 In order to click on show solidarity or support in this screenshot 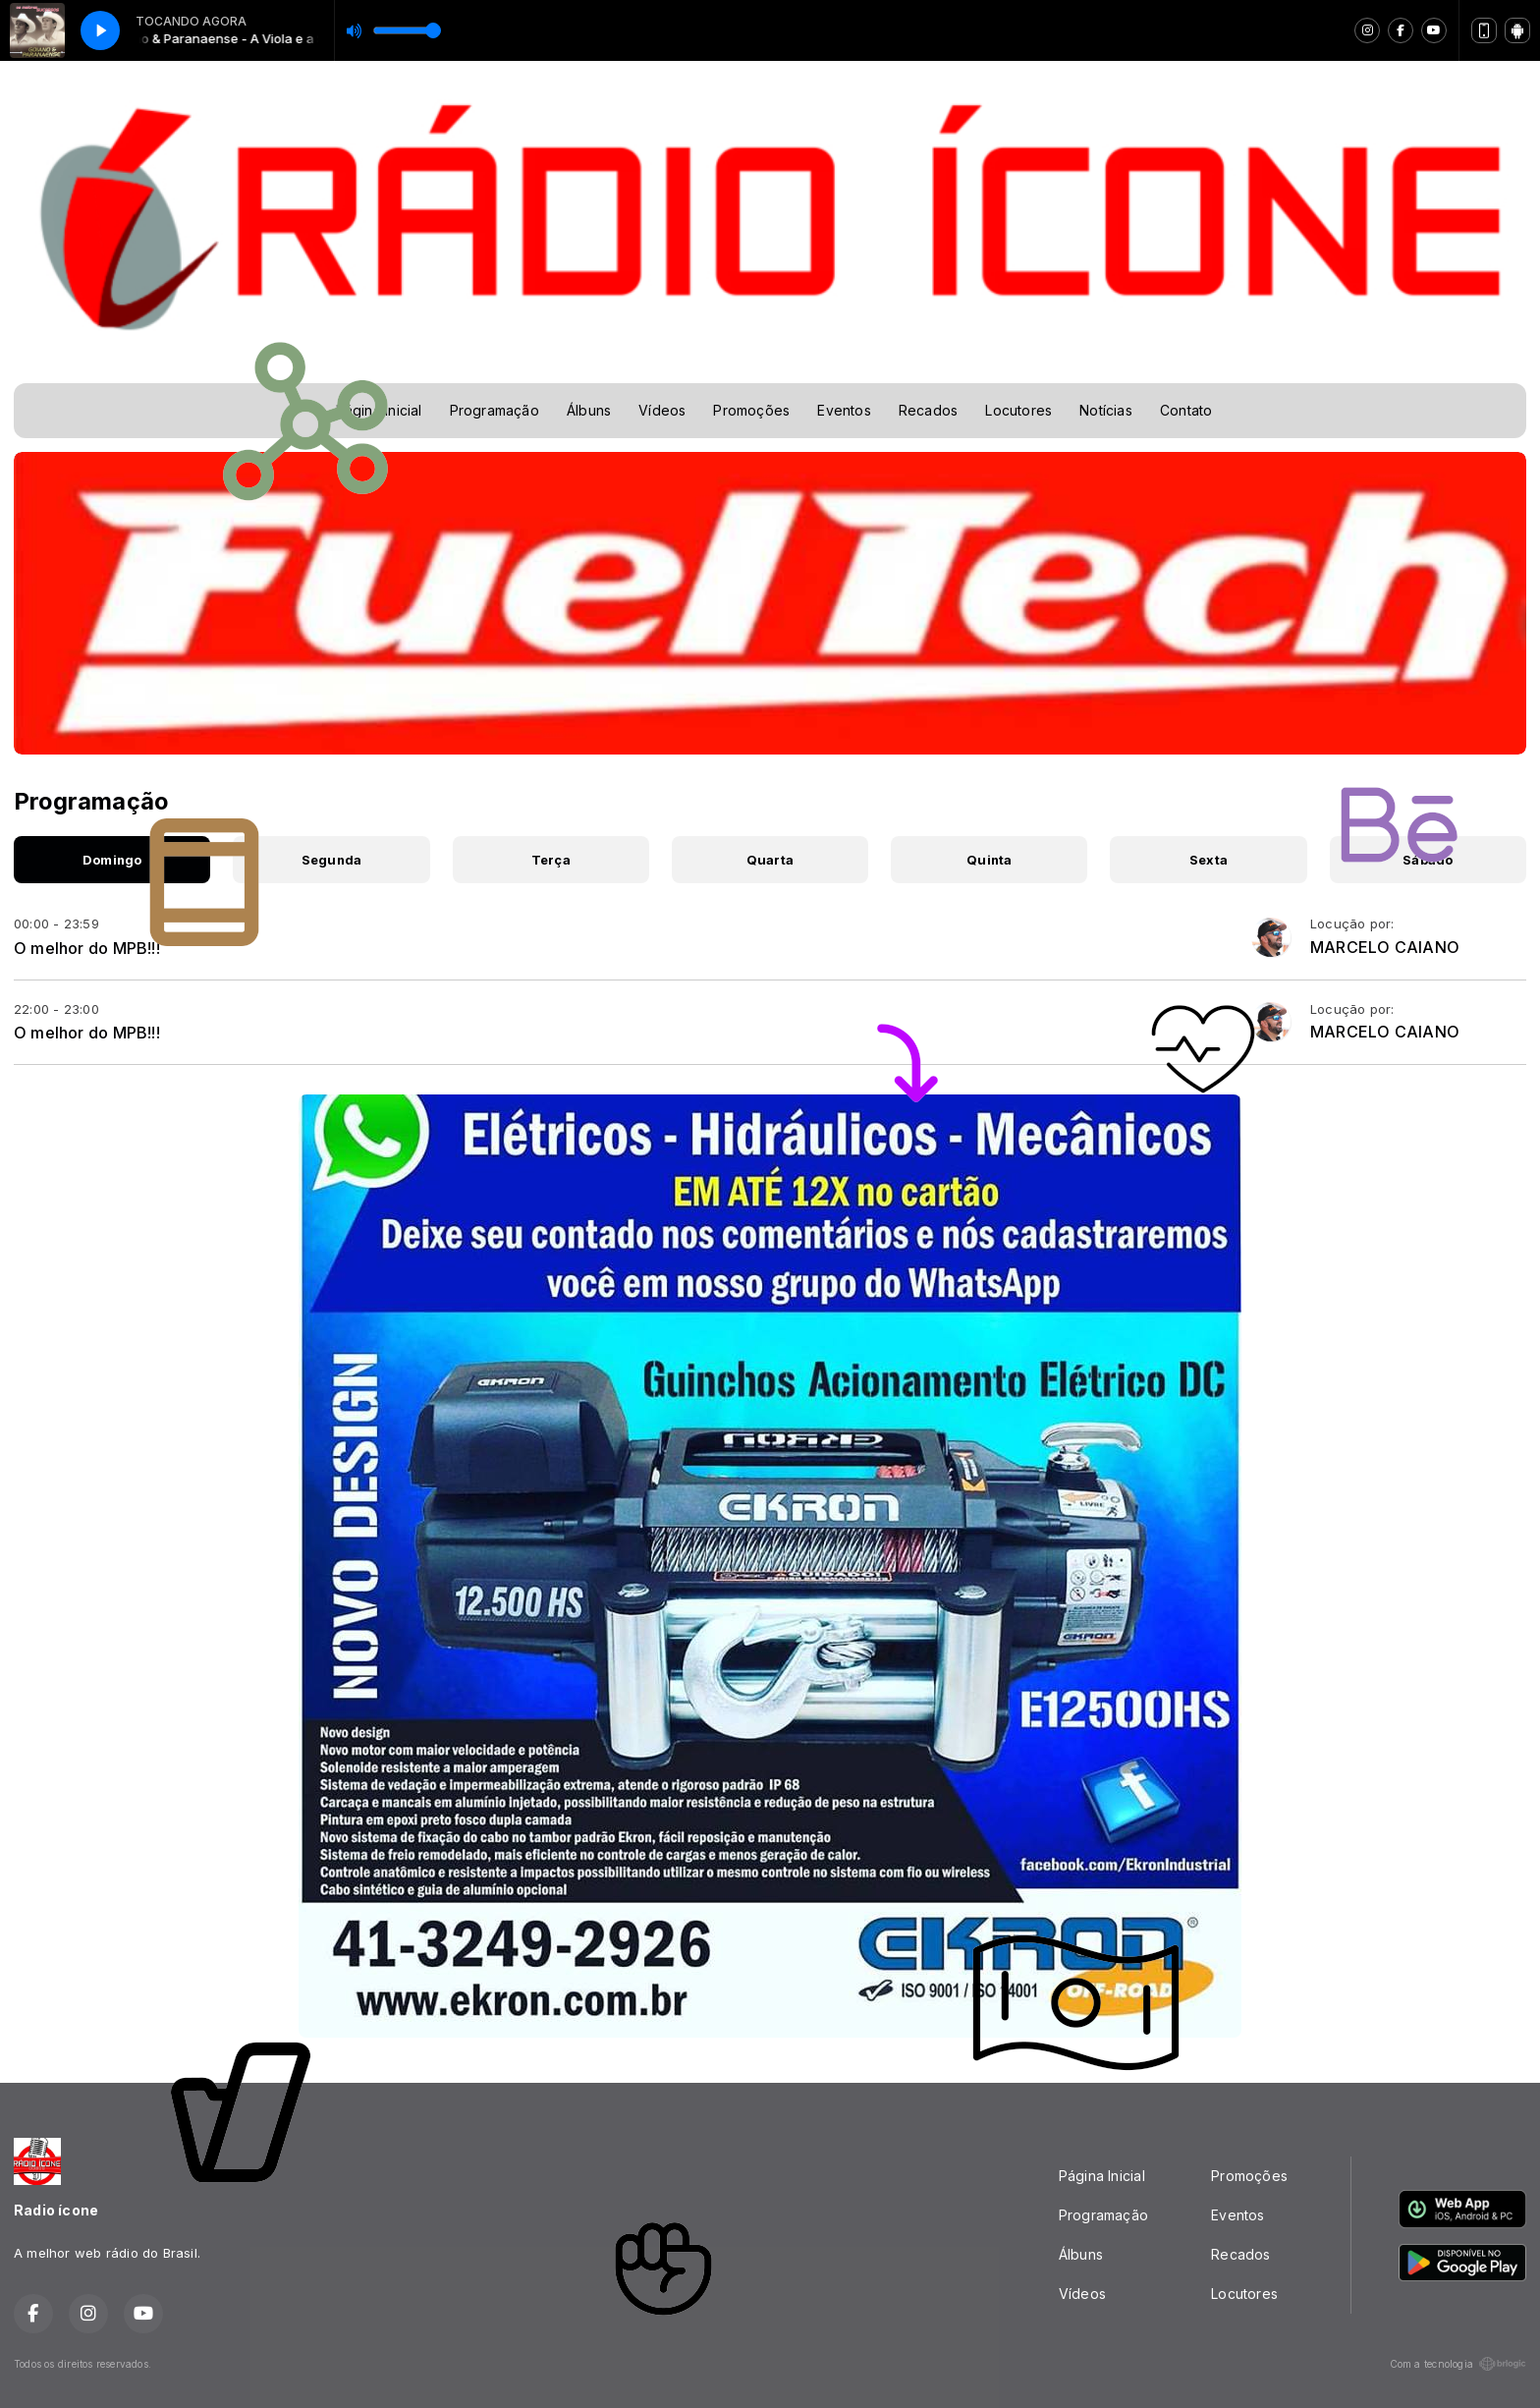, I will do `click(663, 2267)`.